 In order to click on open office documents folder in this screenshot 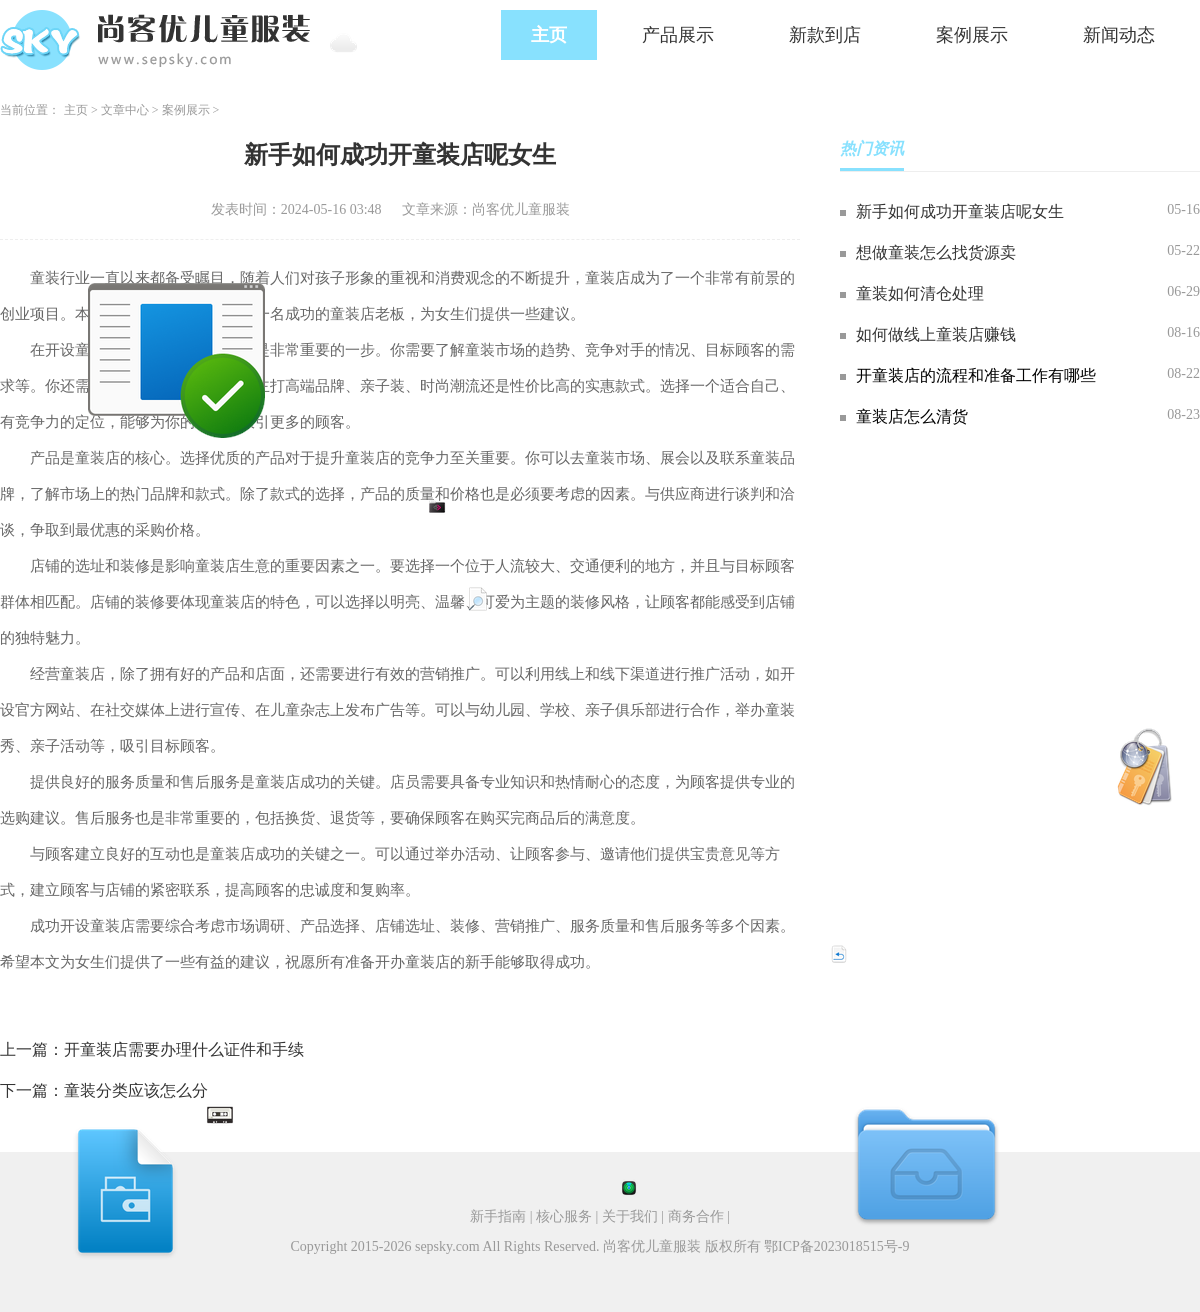, I will do `click(926, 1164)`.